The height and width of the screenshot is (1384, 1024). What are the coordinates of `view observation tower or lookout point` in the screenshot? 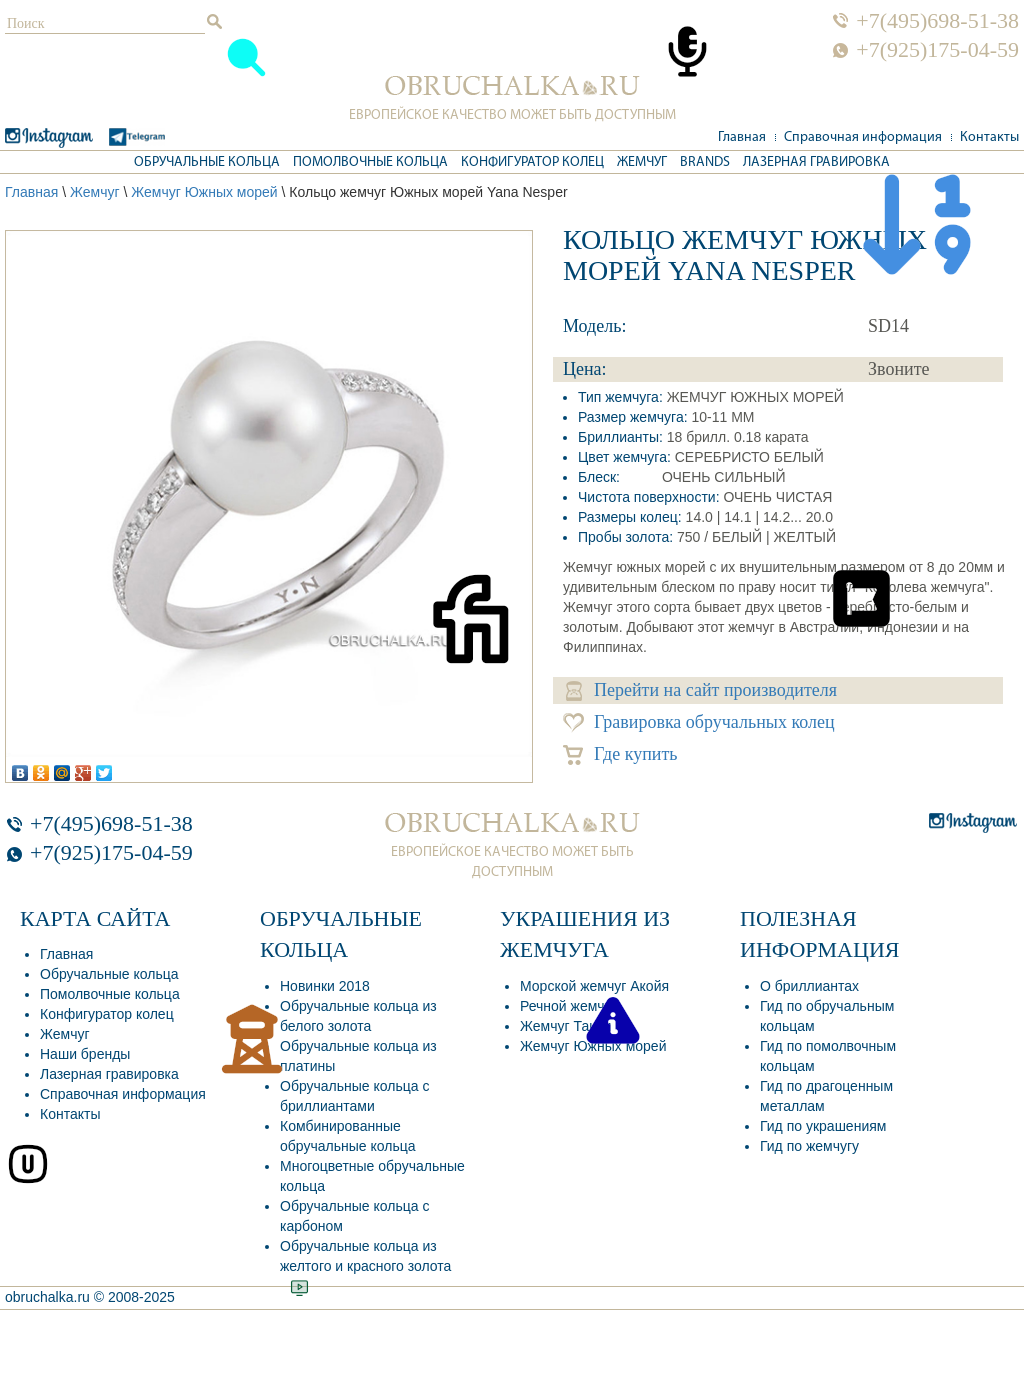 It's located at (252, 1039).